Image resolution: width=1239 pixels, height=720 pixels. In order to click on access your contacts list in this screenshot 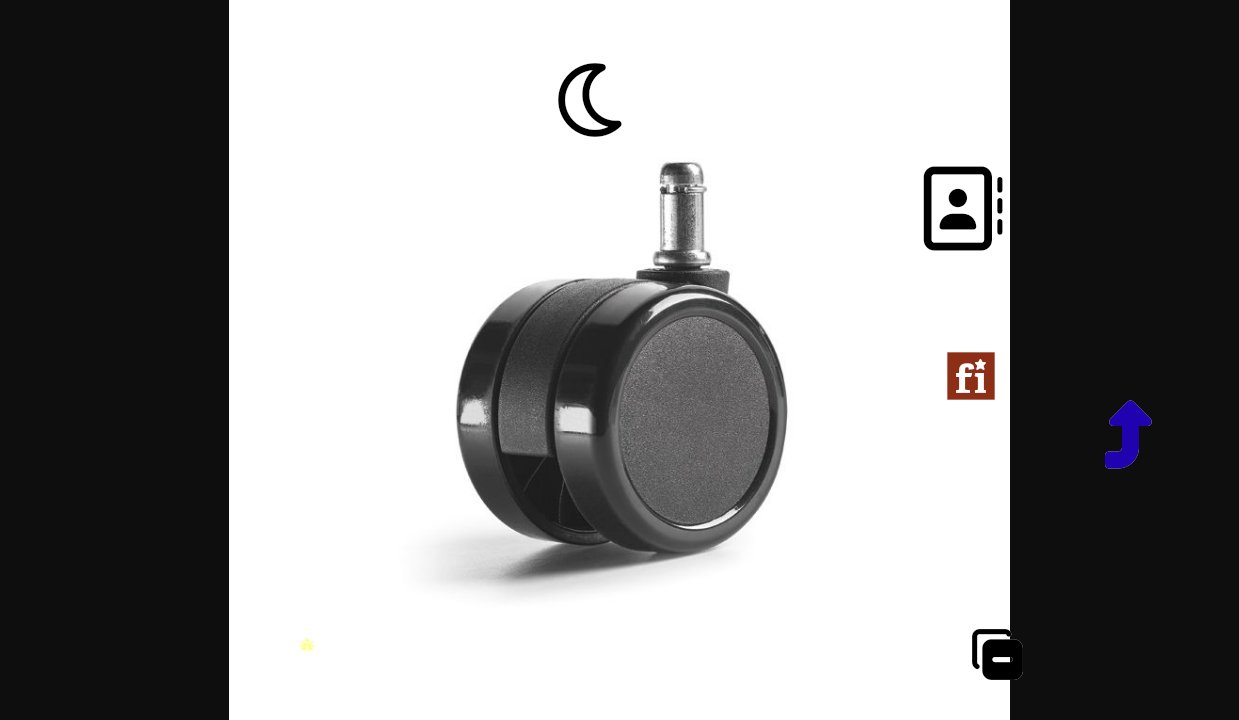, I will do `click(960, 208)`.